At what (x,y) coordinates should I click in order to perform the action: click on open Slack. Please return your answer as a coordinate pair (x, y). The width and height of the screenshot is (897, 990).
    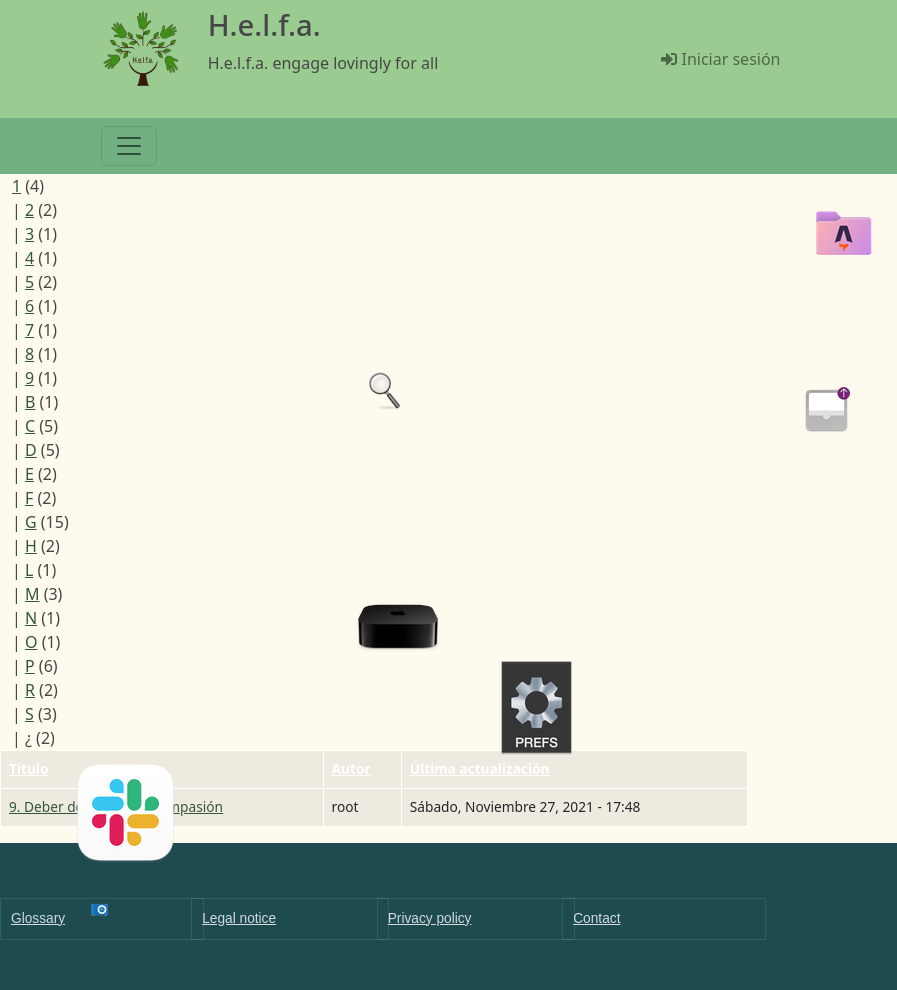
    Looking at the image, I should click on (125, 812).